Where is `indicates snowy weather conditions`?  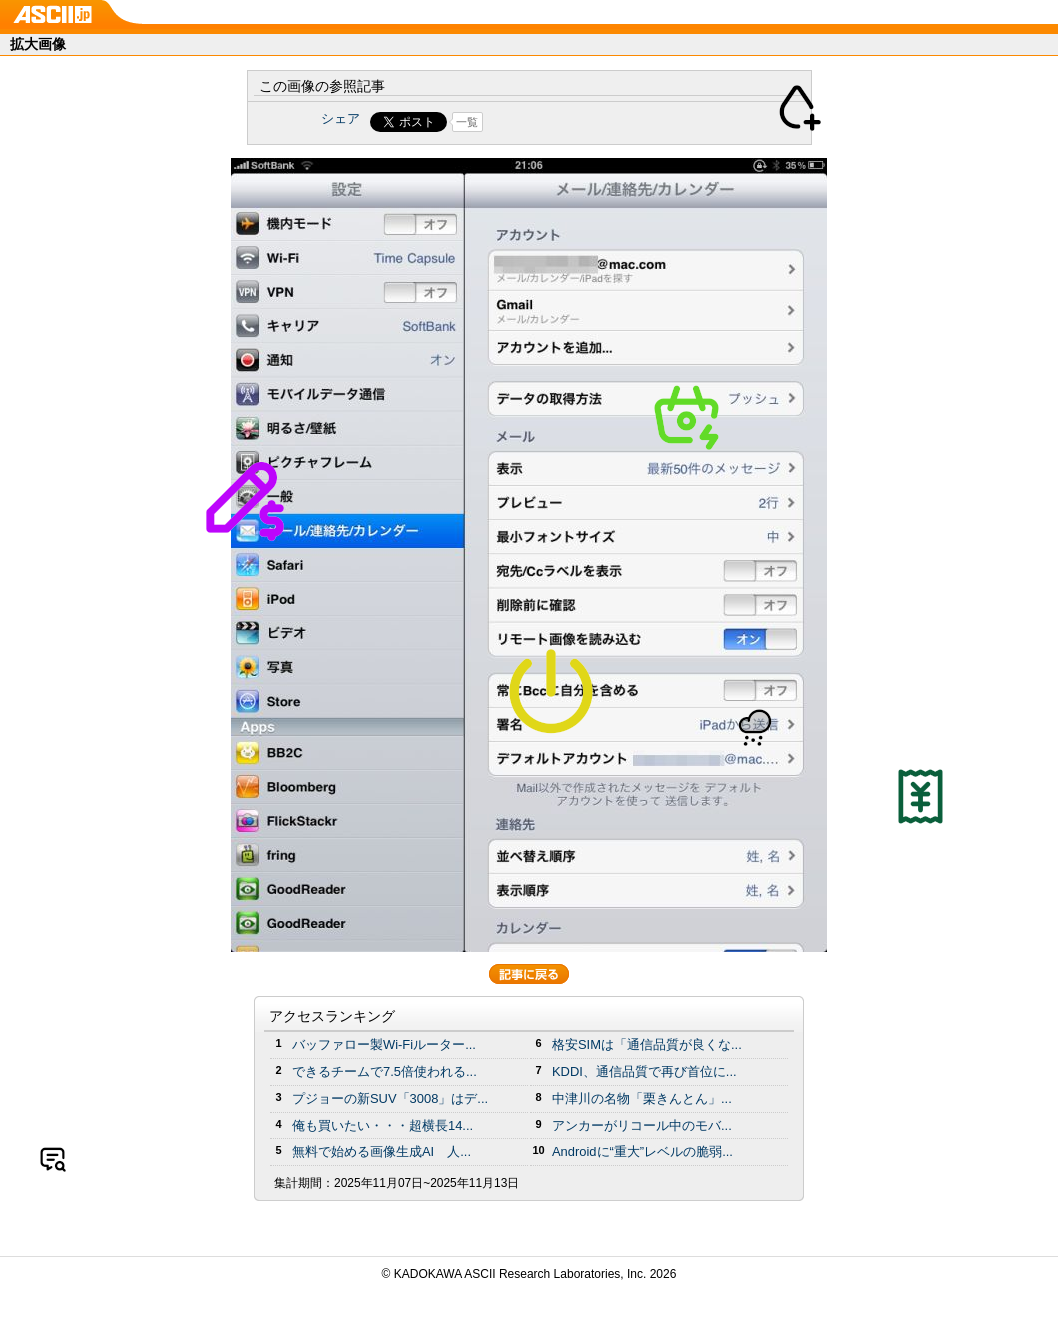 indicates snowy weather conditions is located at coordinates (755, 727).